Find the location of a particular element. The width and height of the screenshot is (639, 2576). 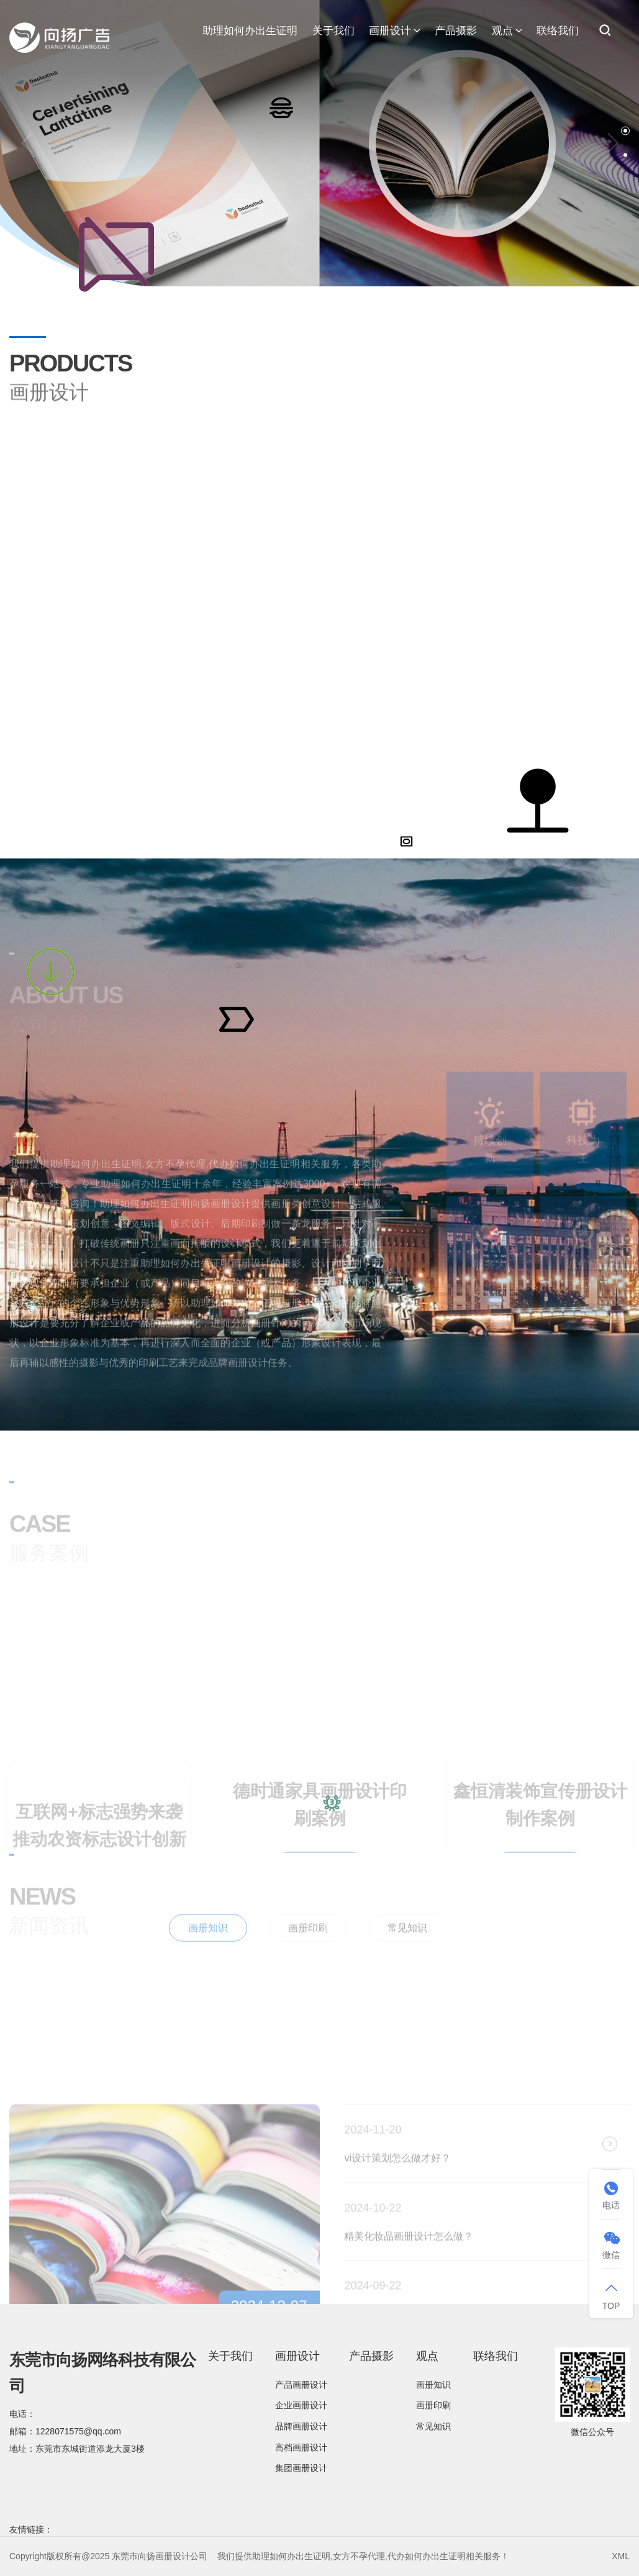

third place ranking or award is located at coordinates (332, 1803).